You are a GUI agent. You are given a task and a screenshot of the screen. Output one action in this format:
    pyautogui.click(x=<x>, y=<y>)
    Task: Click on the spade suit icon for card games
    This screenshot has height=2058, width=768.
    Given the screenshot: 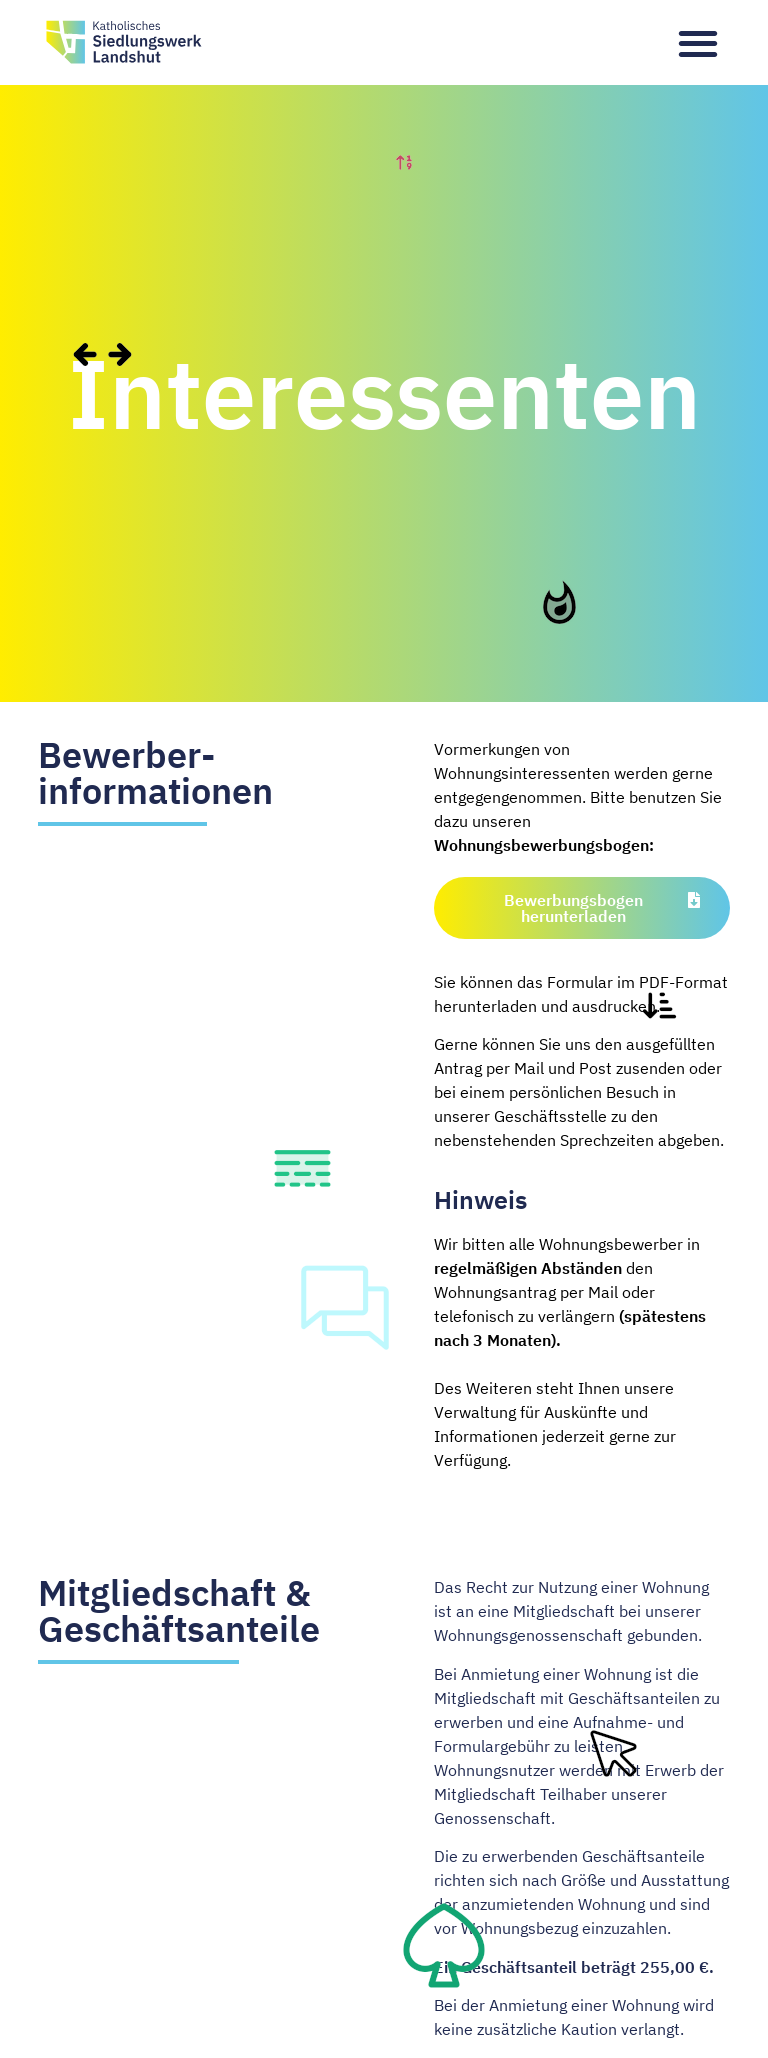 What is the action you would take?
    pyautogui.click(x=444, y=1947)
    